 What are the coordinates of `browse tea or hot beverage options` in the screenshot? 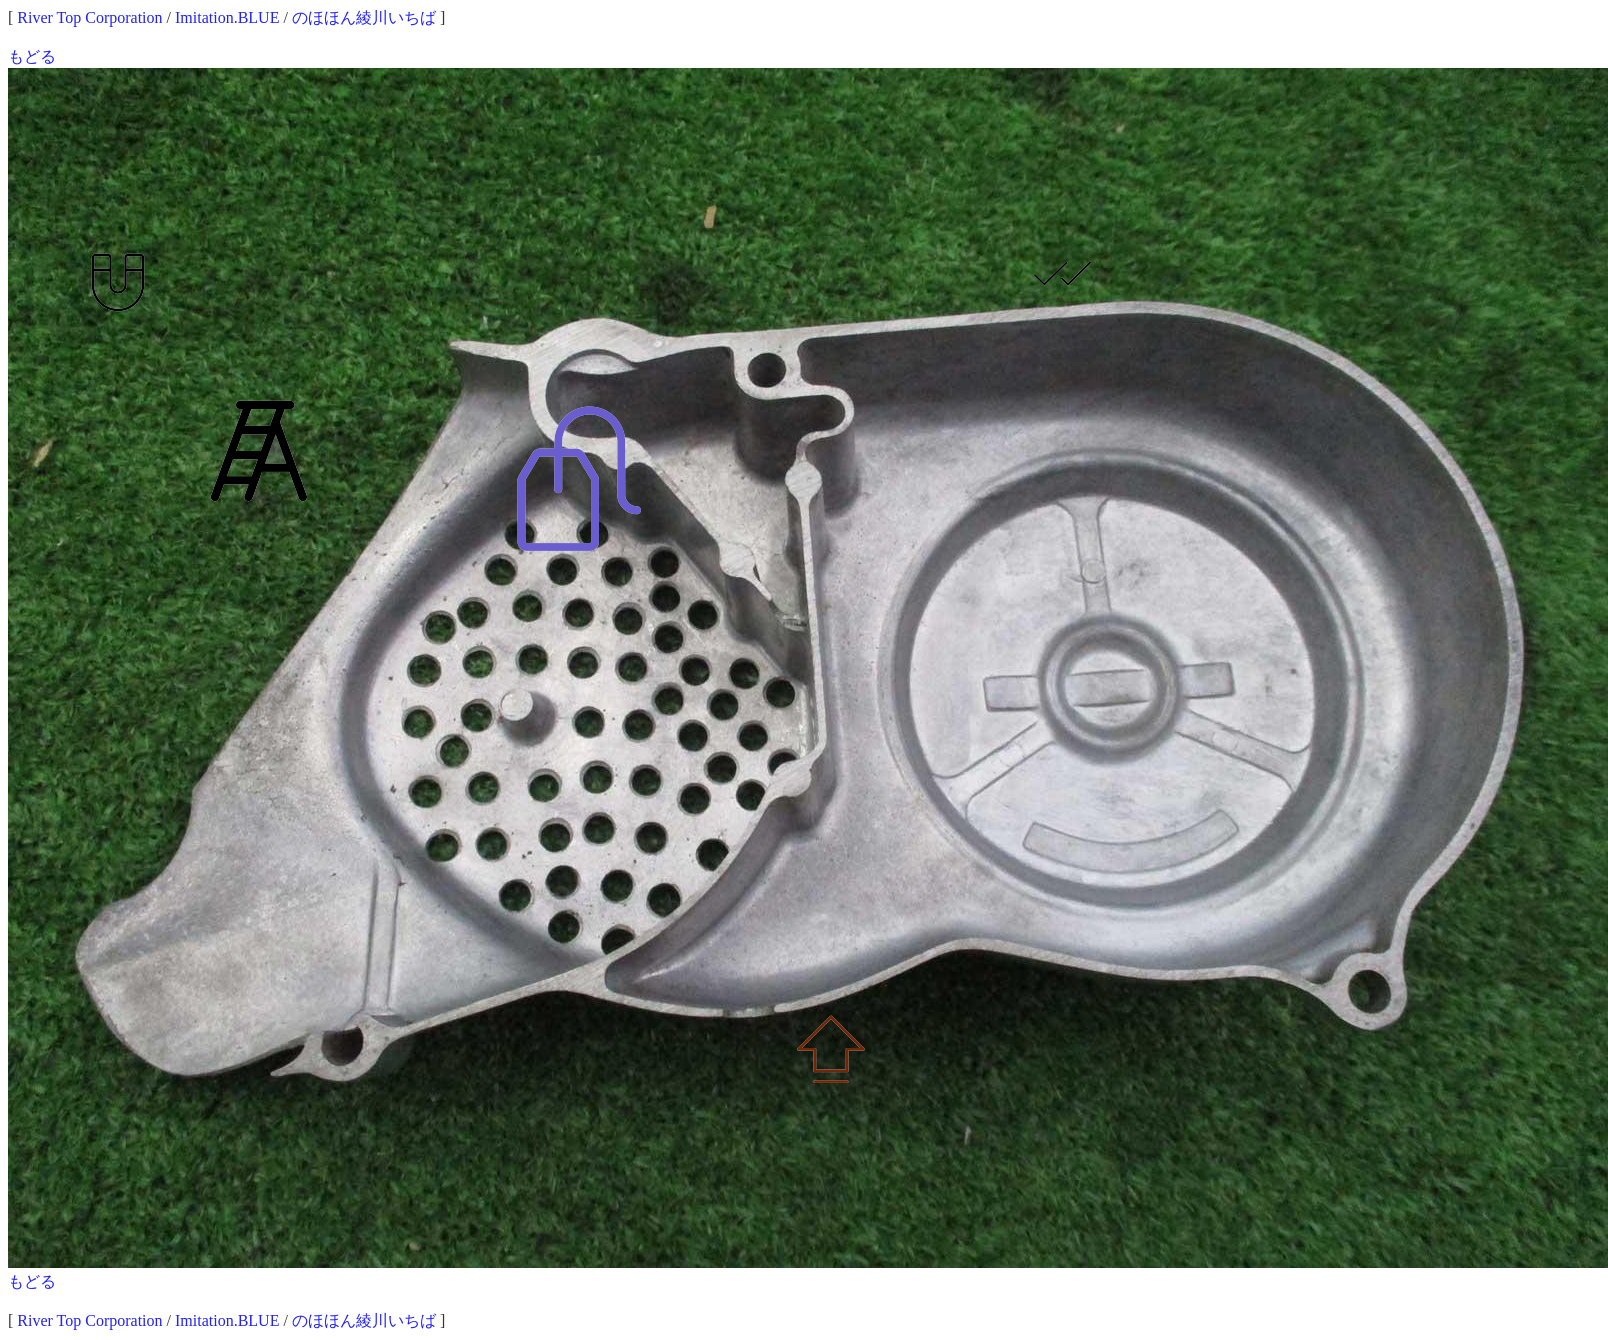 It's located at (574, 484).